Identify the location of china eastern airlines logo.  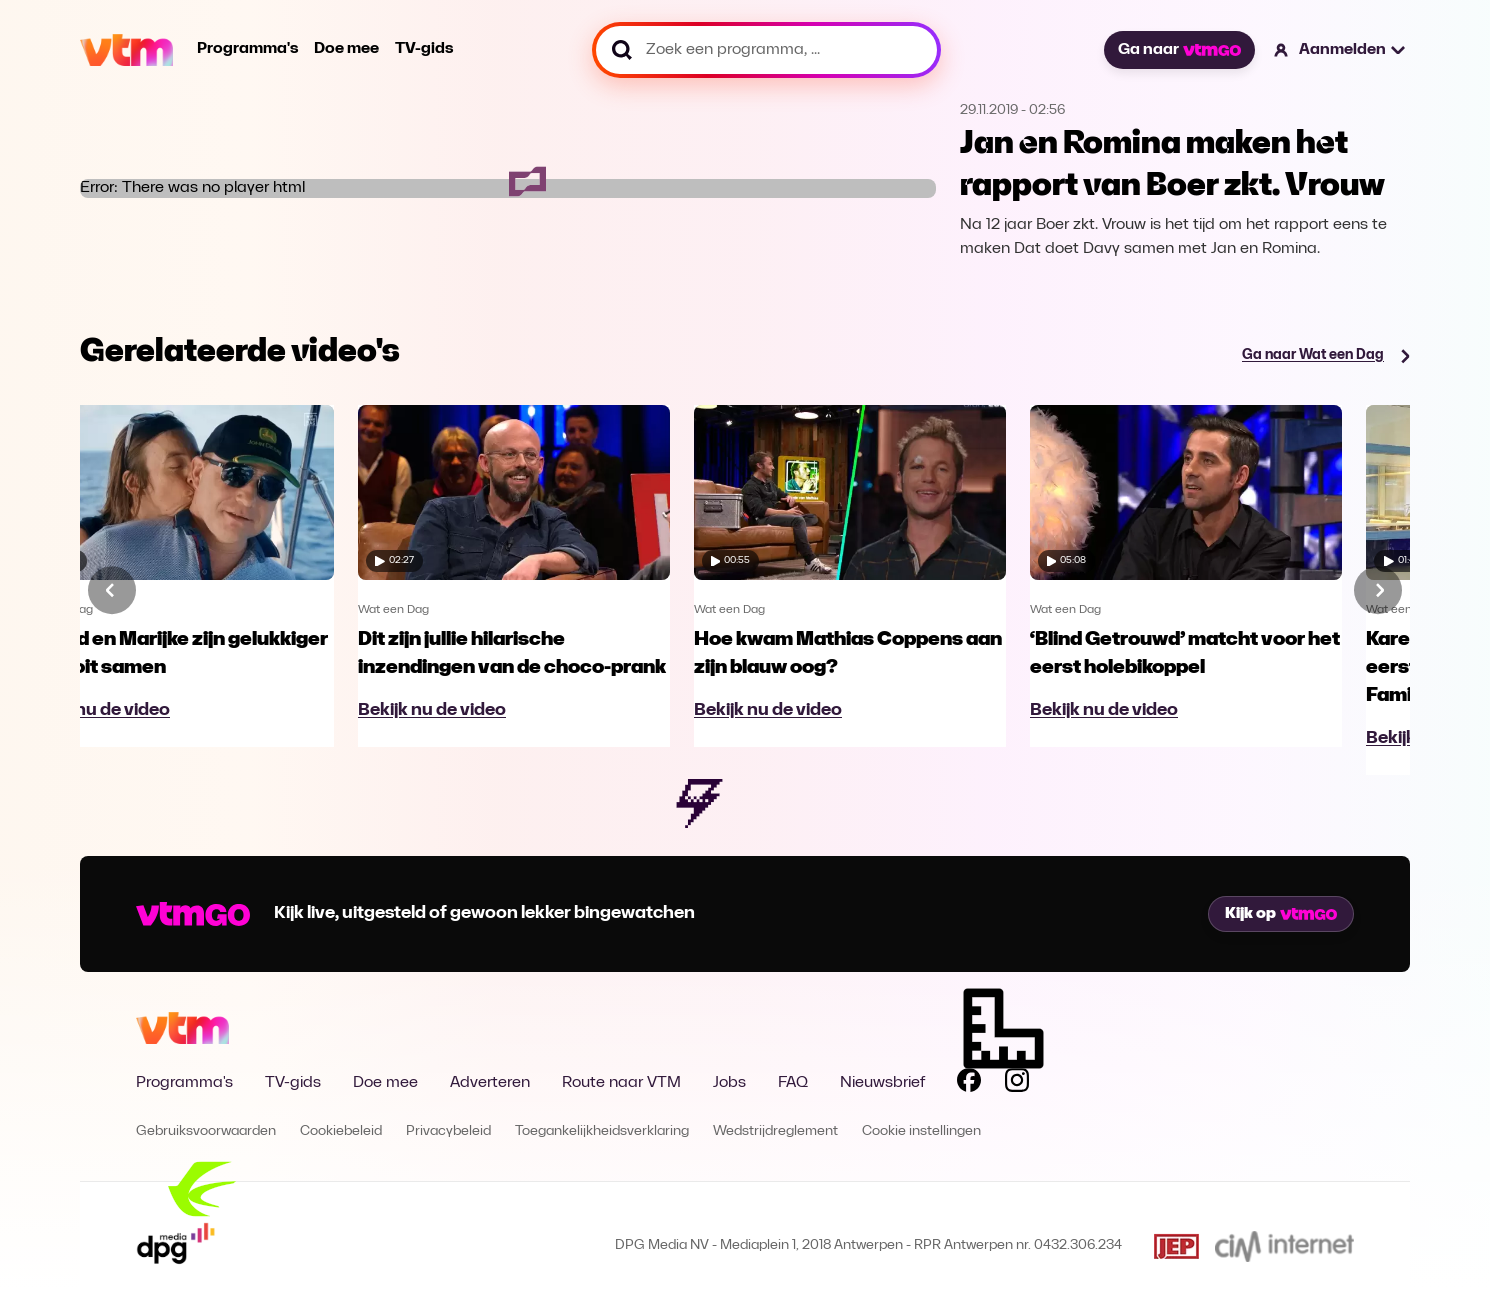
(202, 1189).